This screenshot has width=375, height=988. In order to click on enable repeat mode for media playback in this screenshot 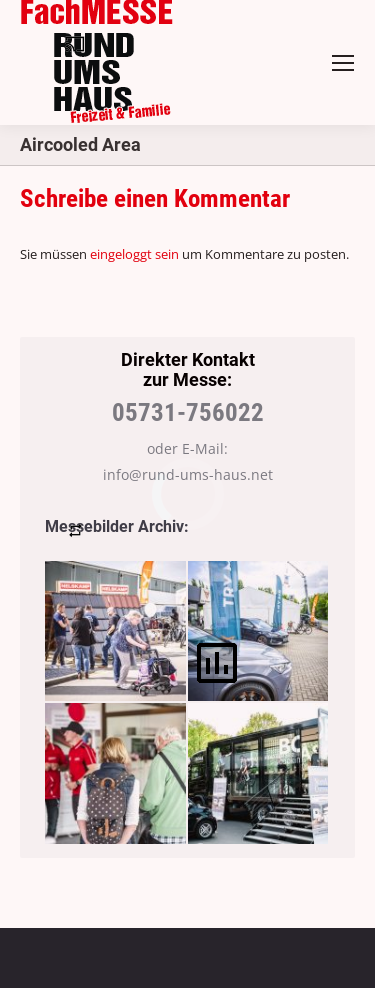, I will do `click(75, 530)`.